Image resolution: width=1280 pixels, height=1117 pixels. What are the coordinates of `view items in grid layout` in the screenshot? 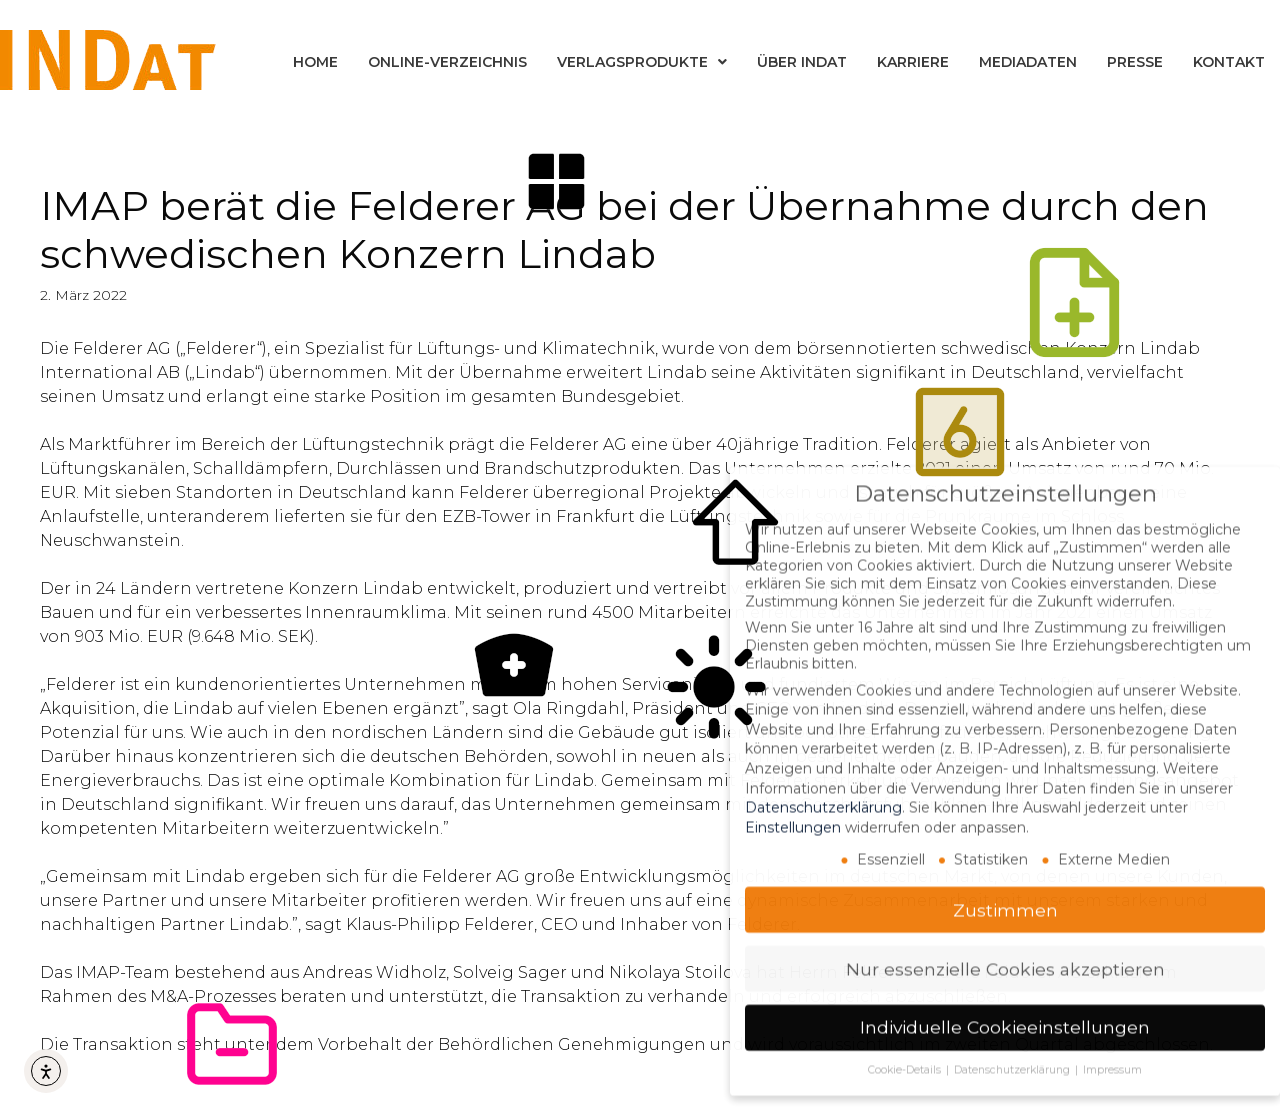 It's located at (556, 181).